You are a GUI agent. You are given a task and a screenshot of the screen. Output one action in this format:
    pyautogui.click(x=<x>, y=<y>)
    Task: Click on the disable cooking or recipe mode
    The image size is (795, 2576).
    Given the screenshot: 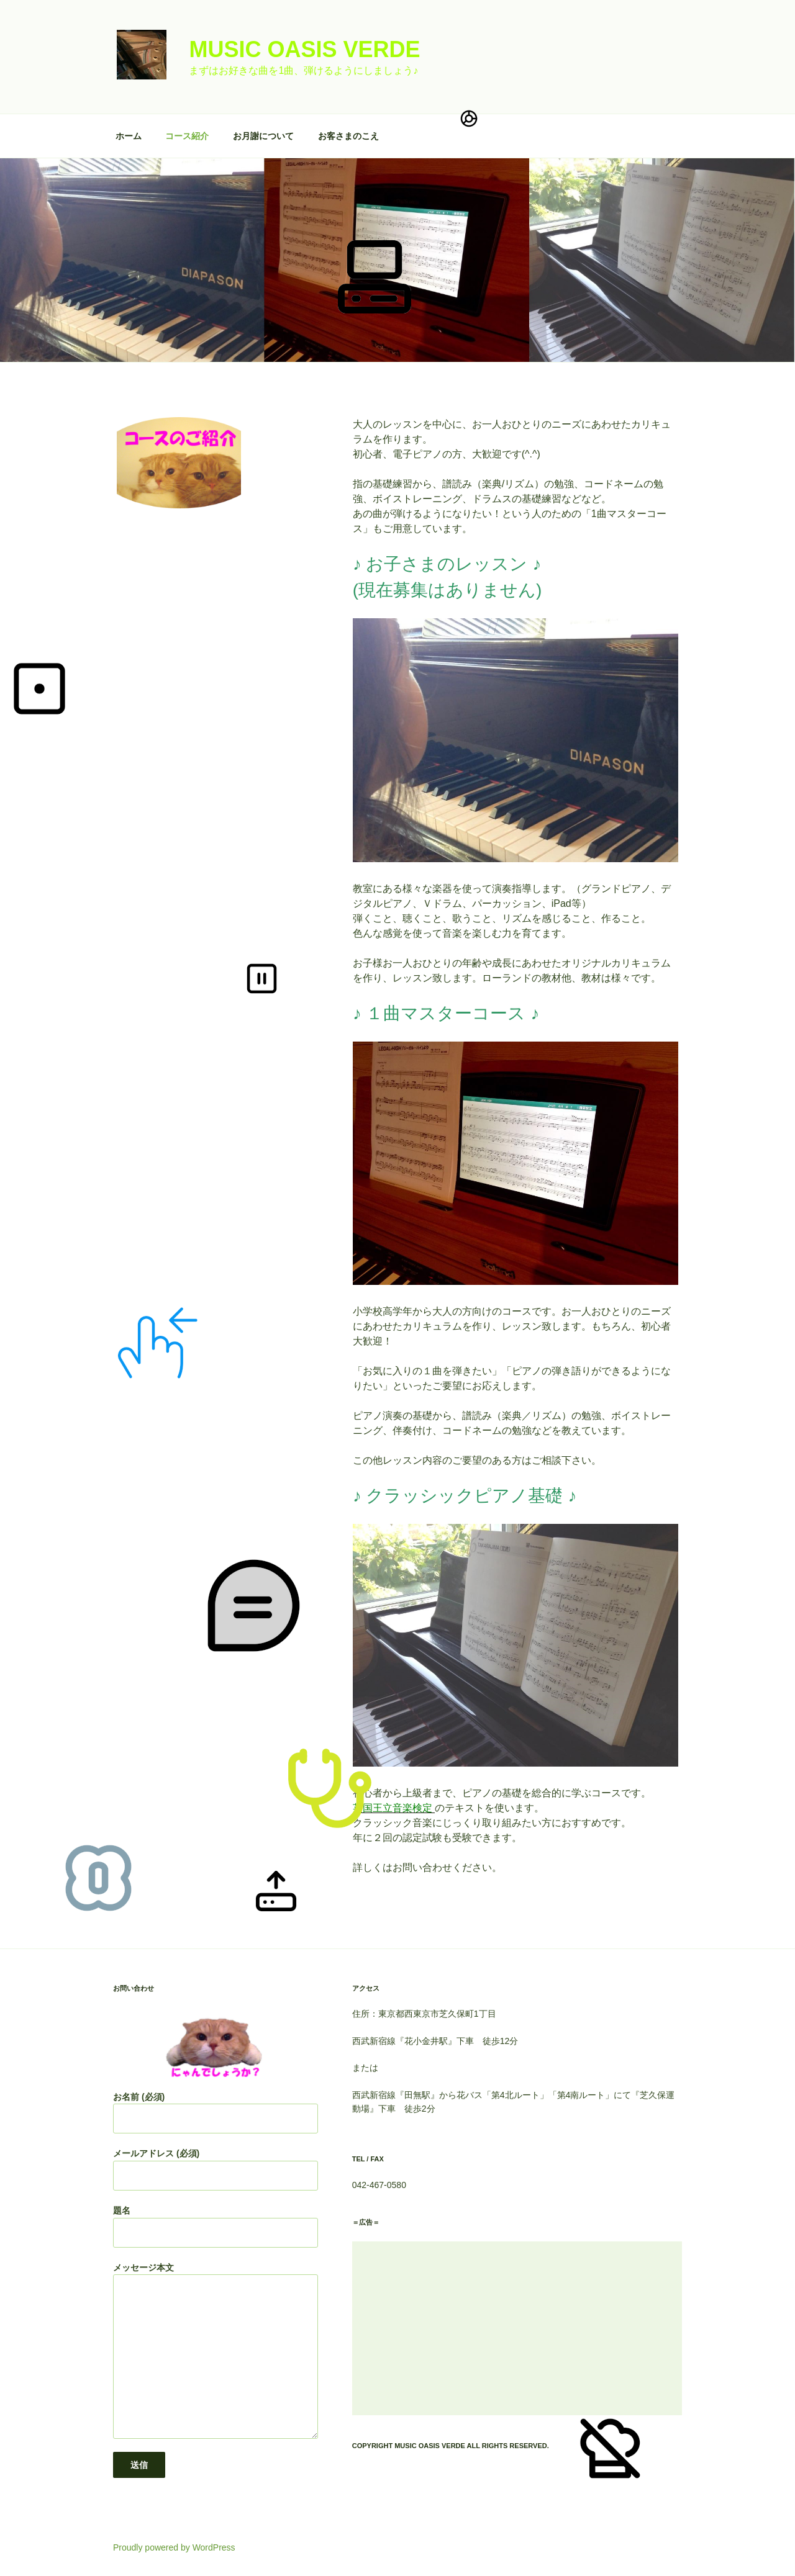 What is the action you would take?
    pyautogui.click(x=610, y=2448)
    